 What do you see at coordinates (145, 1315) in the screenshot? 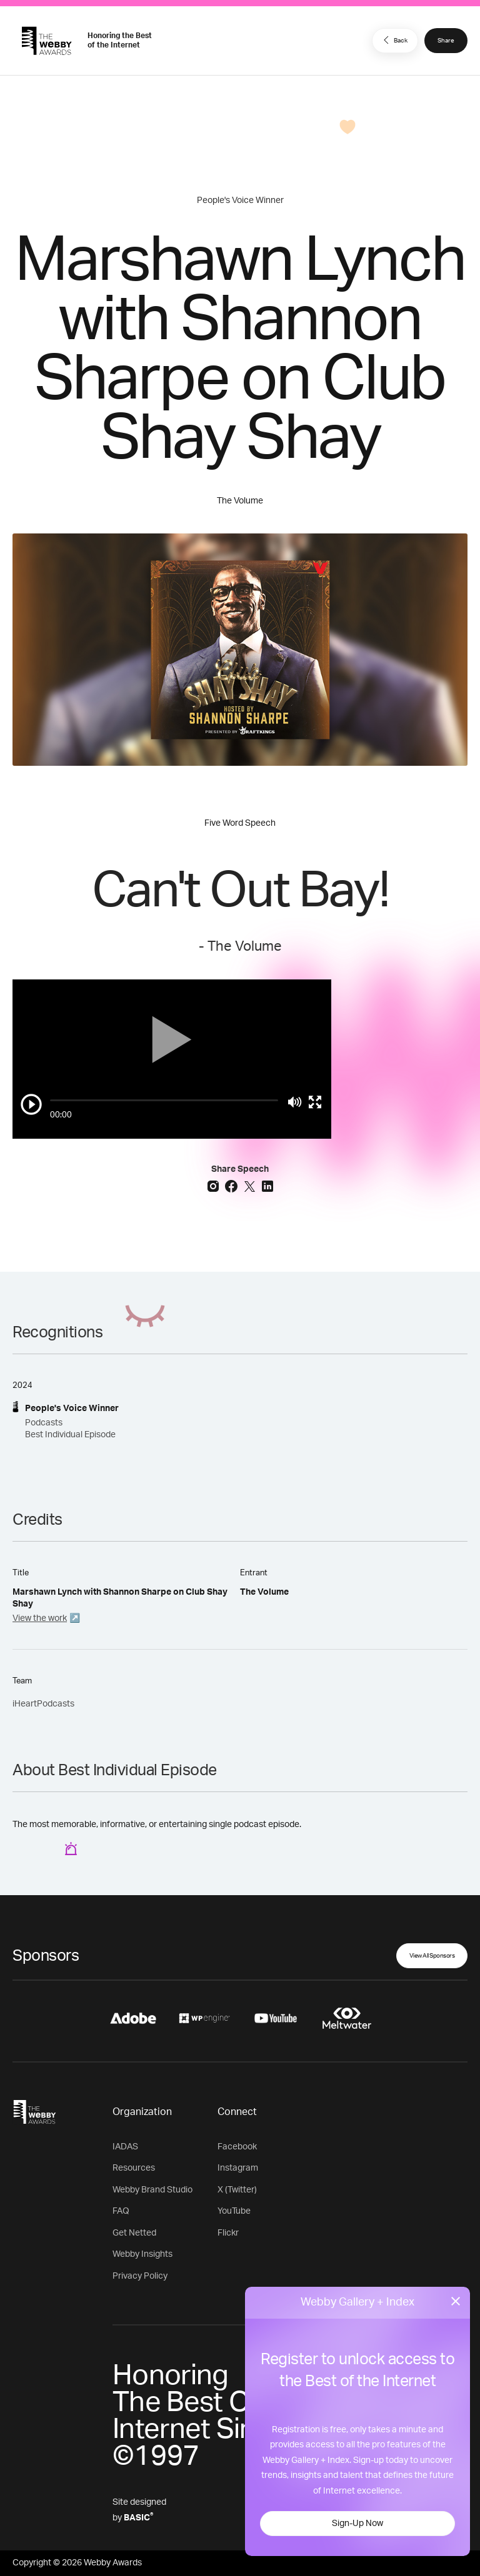
I see `hide password or sensitive content` at bounding box center [145, 1315].